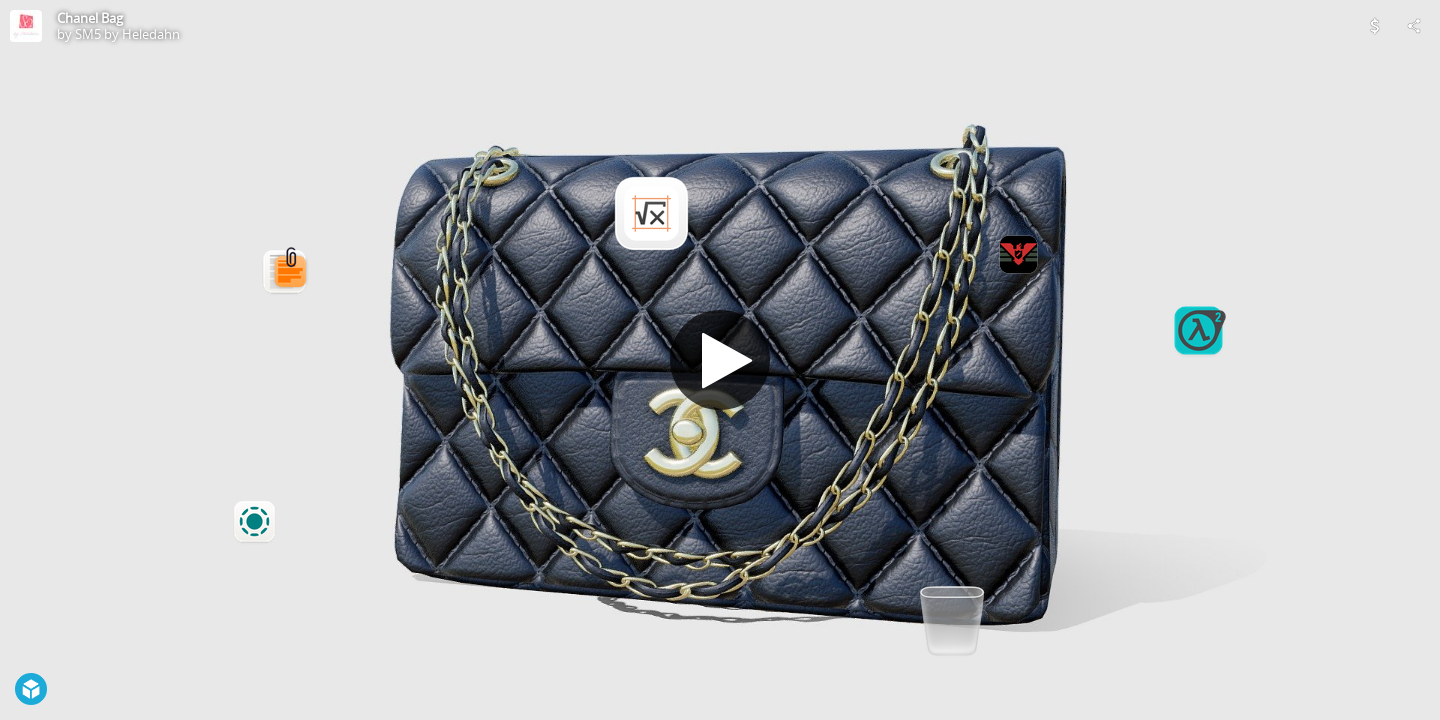 The height and width of the screenshot is (720, 1440). I want to click on open LocalSend app for local file sharing, so click(254, 521).